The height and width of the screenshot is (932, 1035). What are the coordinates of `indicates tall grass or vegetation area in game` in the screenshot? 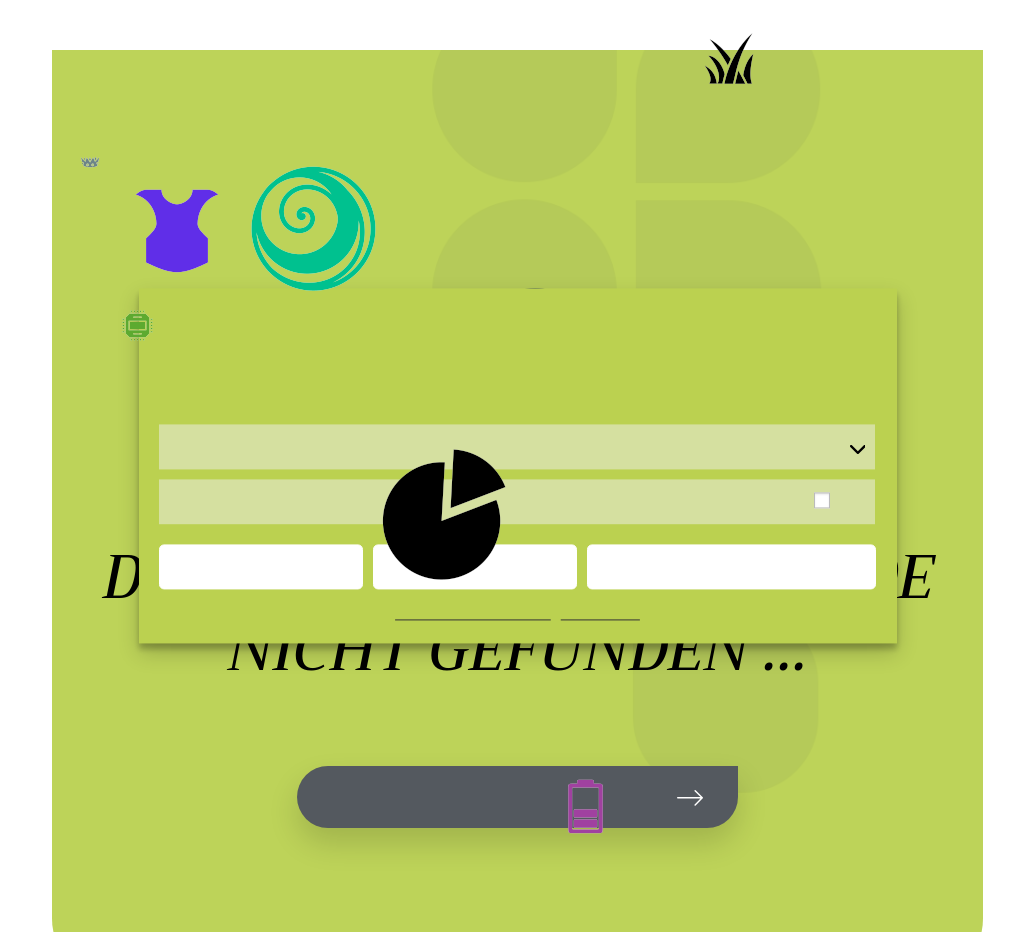 It's located at (729, 57).